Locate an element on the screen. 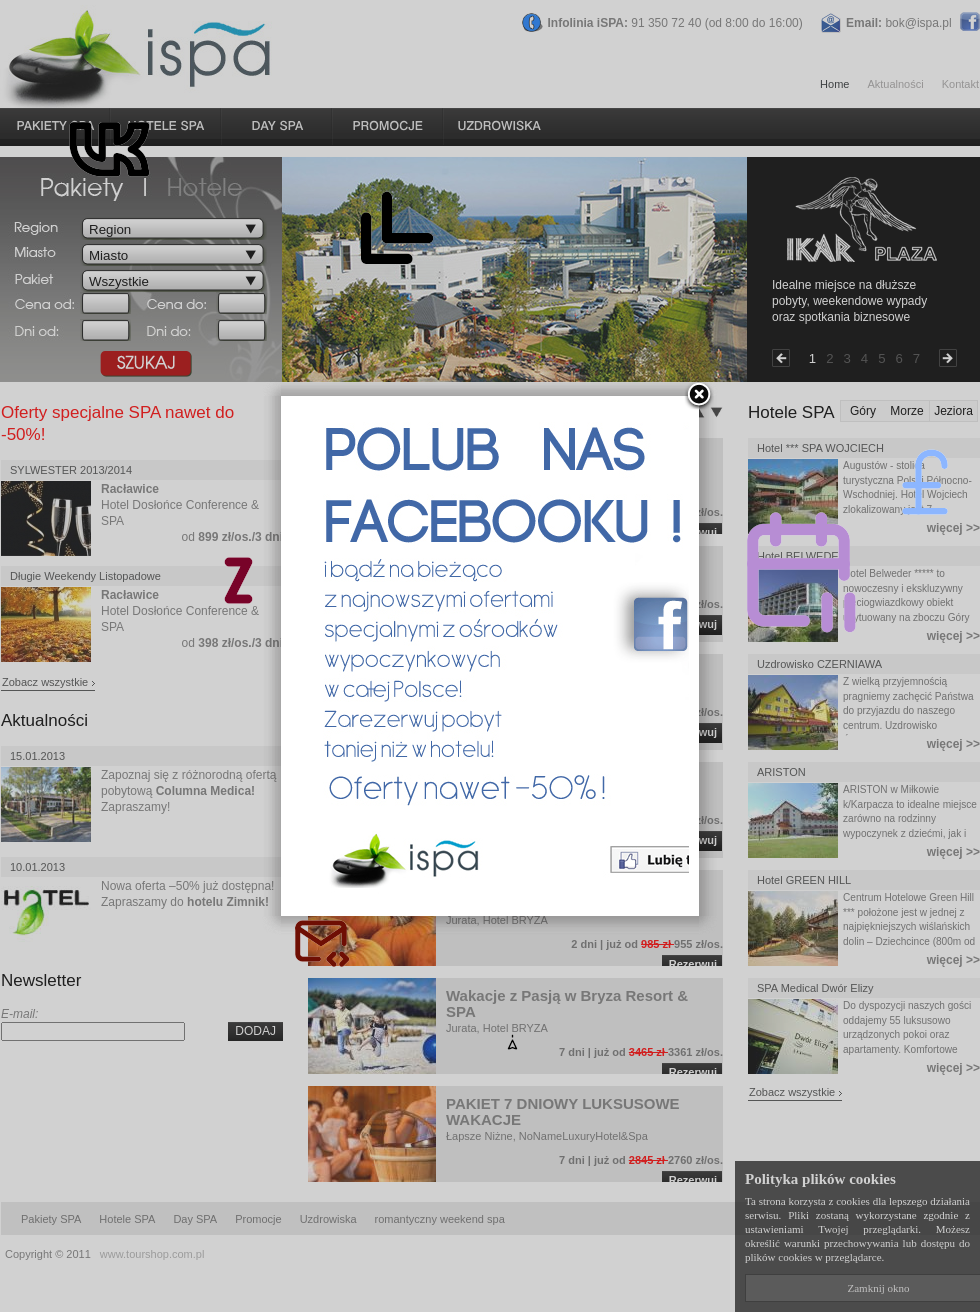  navigate to current location is located at coordinates (512, 1042).